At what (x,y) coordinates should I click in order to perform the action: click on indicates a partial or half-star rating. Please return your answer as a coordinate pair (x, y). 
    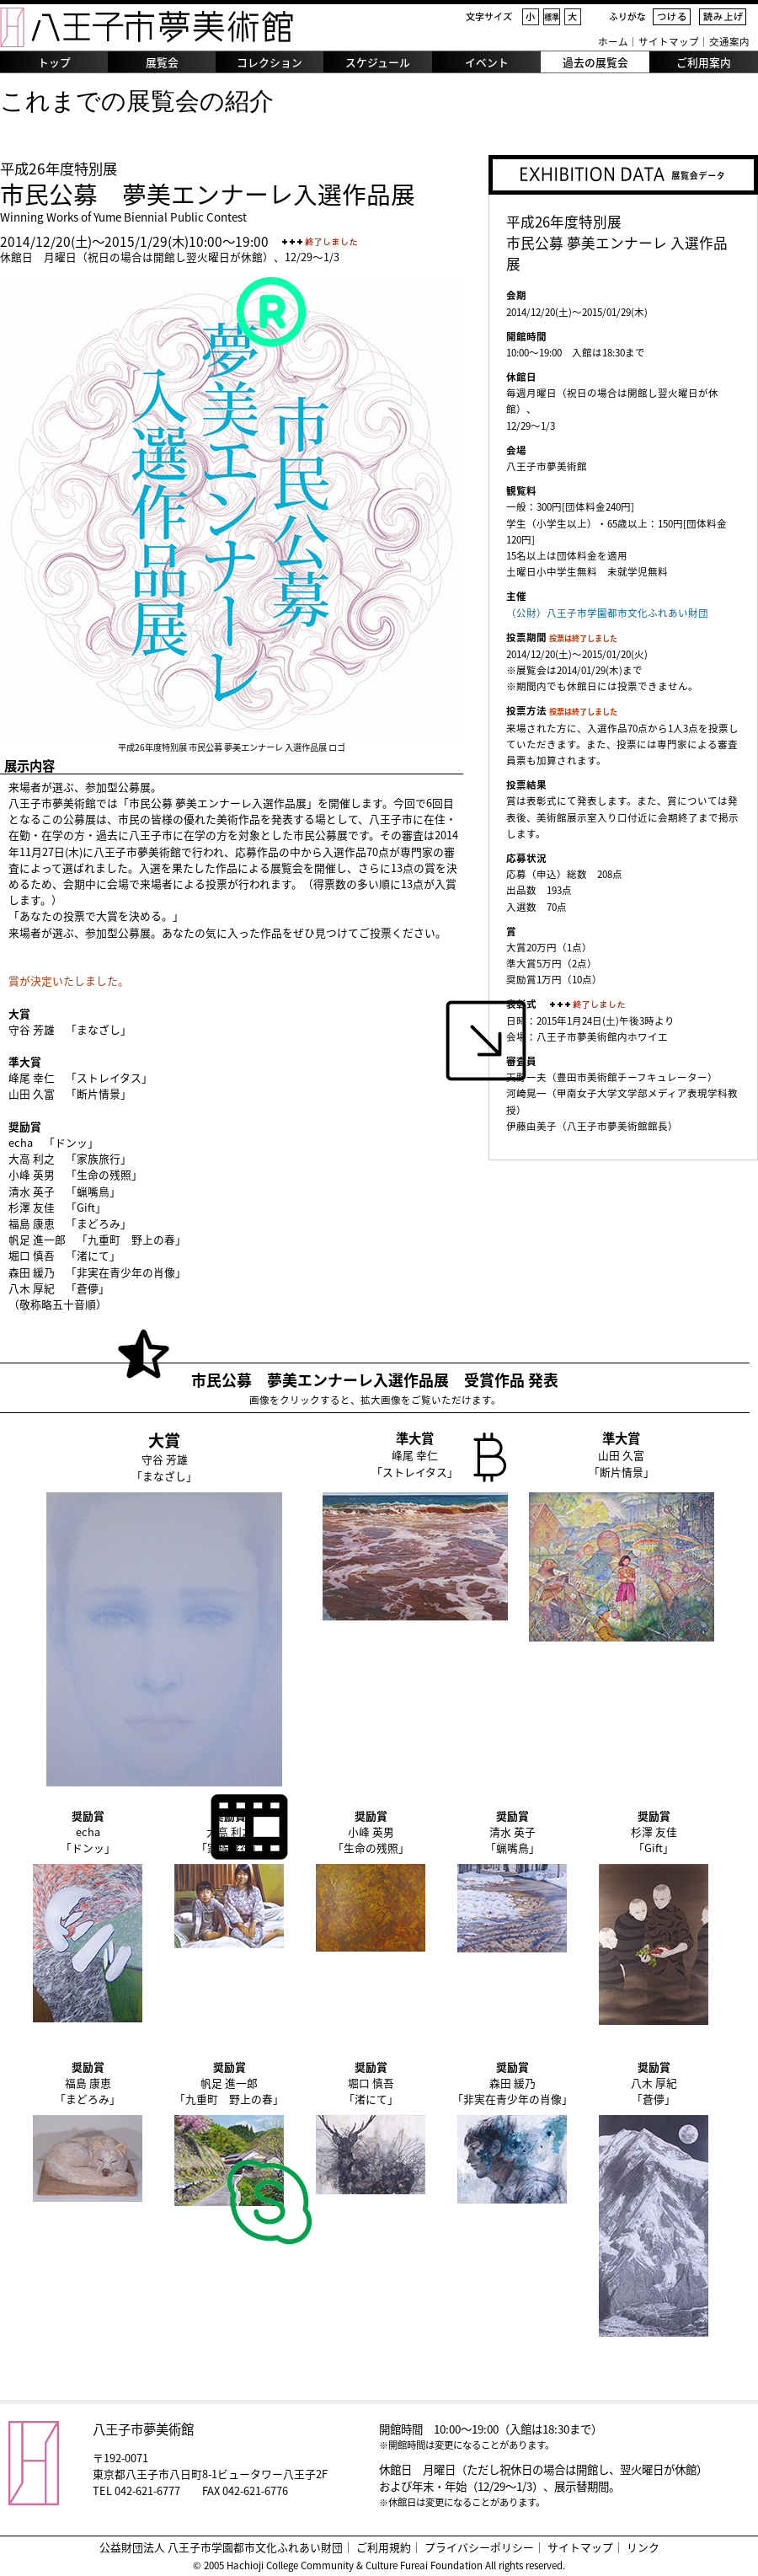
    Looking at the image, I should click on (143, 1354).